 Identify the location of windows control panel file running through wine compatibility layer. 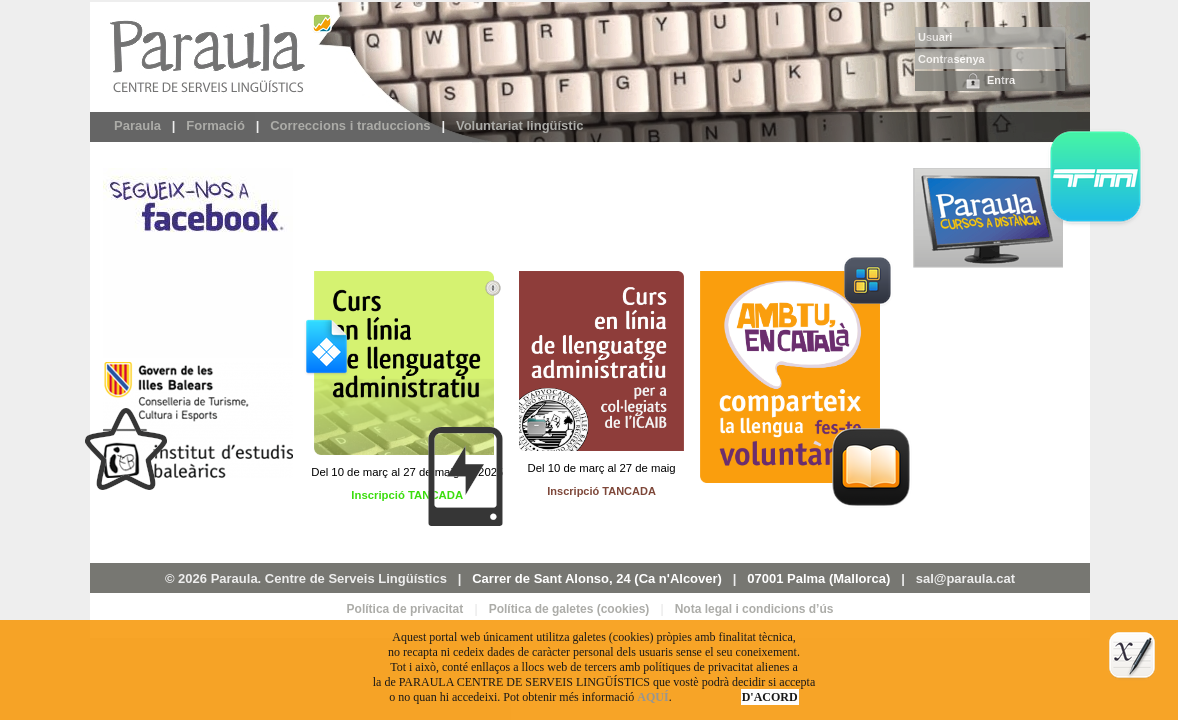
(326, 347).